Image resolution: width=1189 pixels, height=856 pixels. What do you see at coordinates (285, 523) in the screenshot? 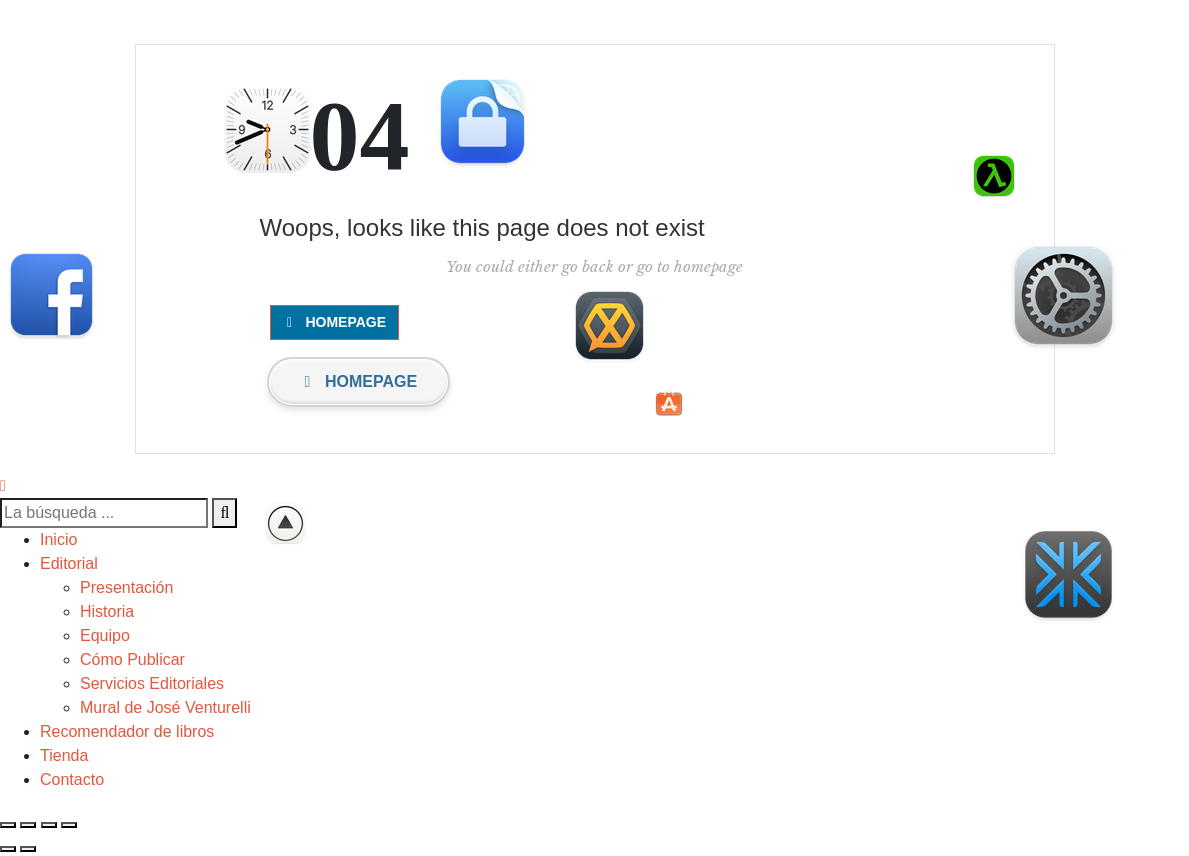
I see `launch AppImageLauncher application` at bounding box center [285, 523].